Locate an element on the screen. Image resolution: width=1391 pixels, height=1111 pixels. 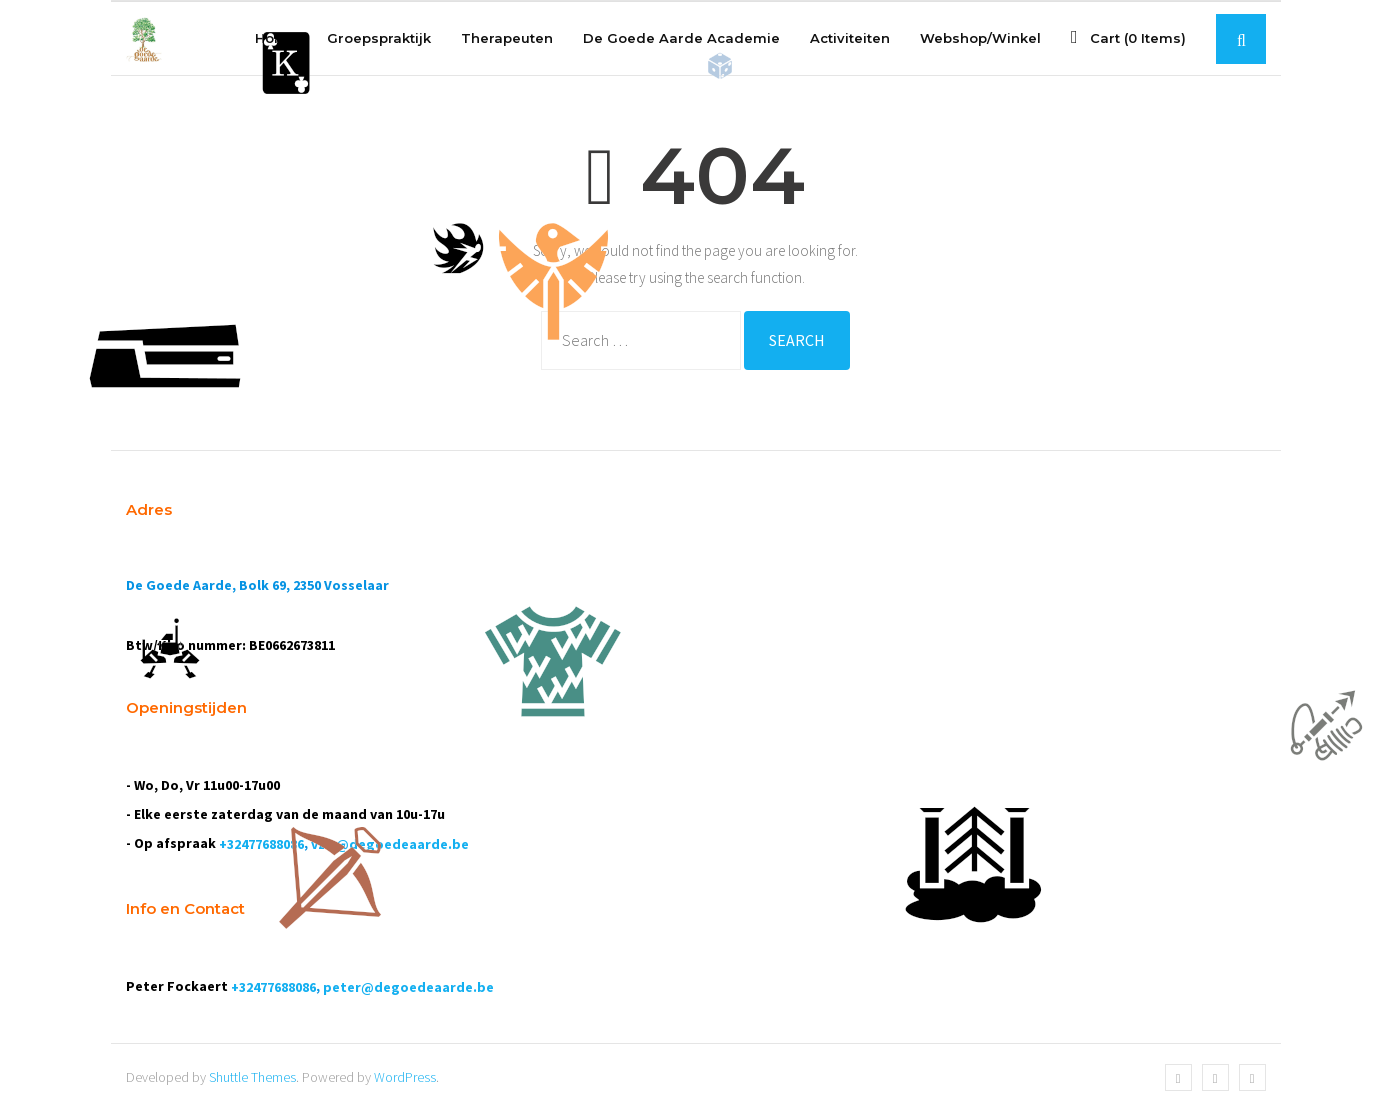
equip scale mail armor is located at coordinates (553, 662).